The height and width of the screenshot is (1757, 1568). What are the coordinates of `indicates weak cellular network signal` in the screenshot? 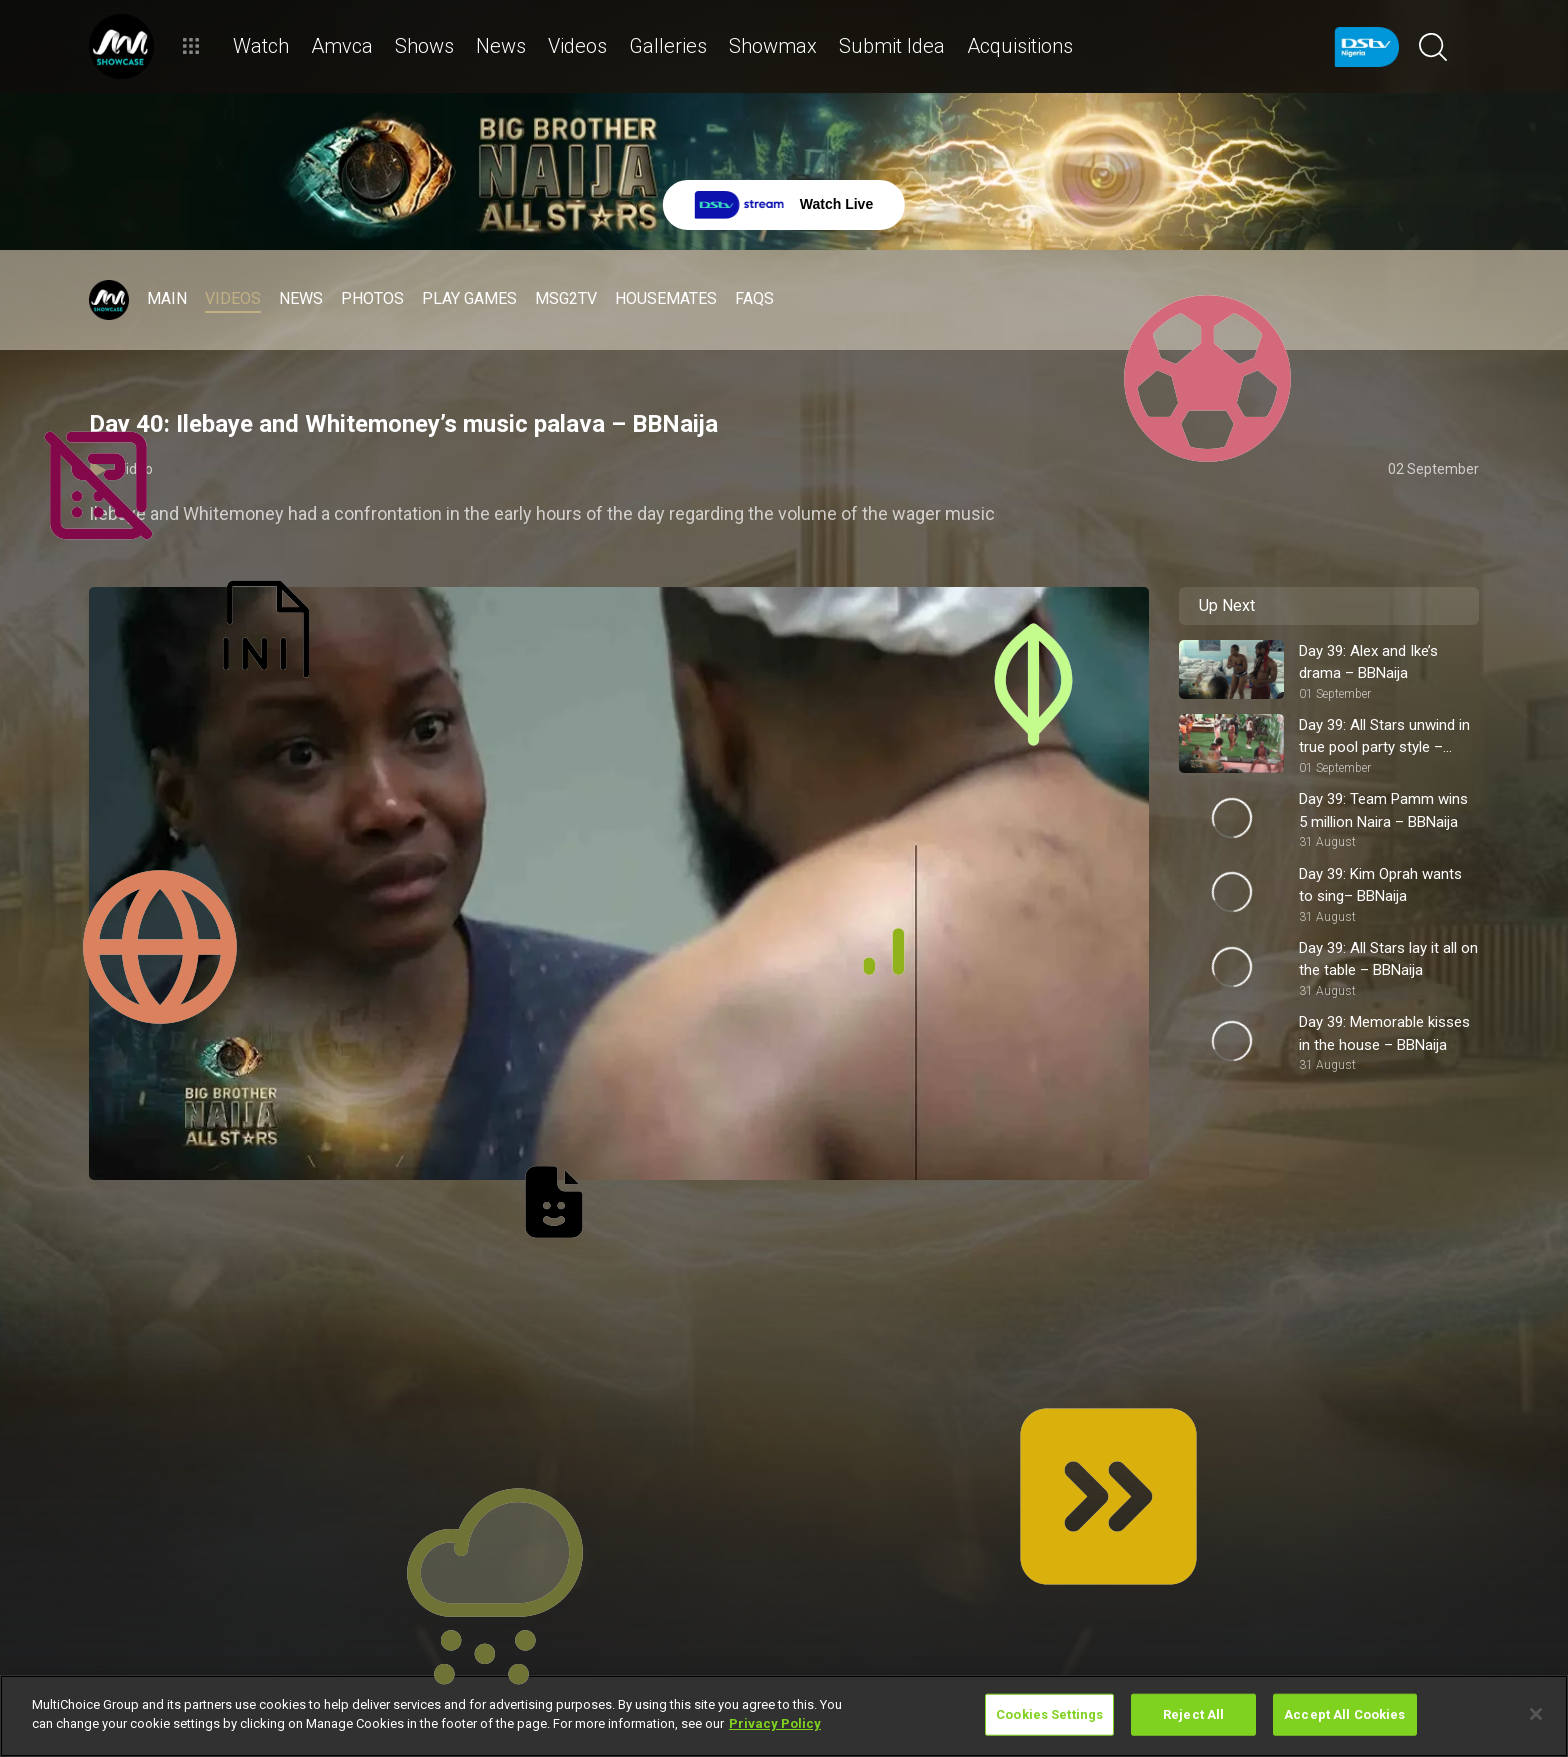 It's located at (933, 916).